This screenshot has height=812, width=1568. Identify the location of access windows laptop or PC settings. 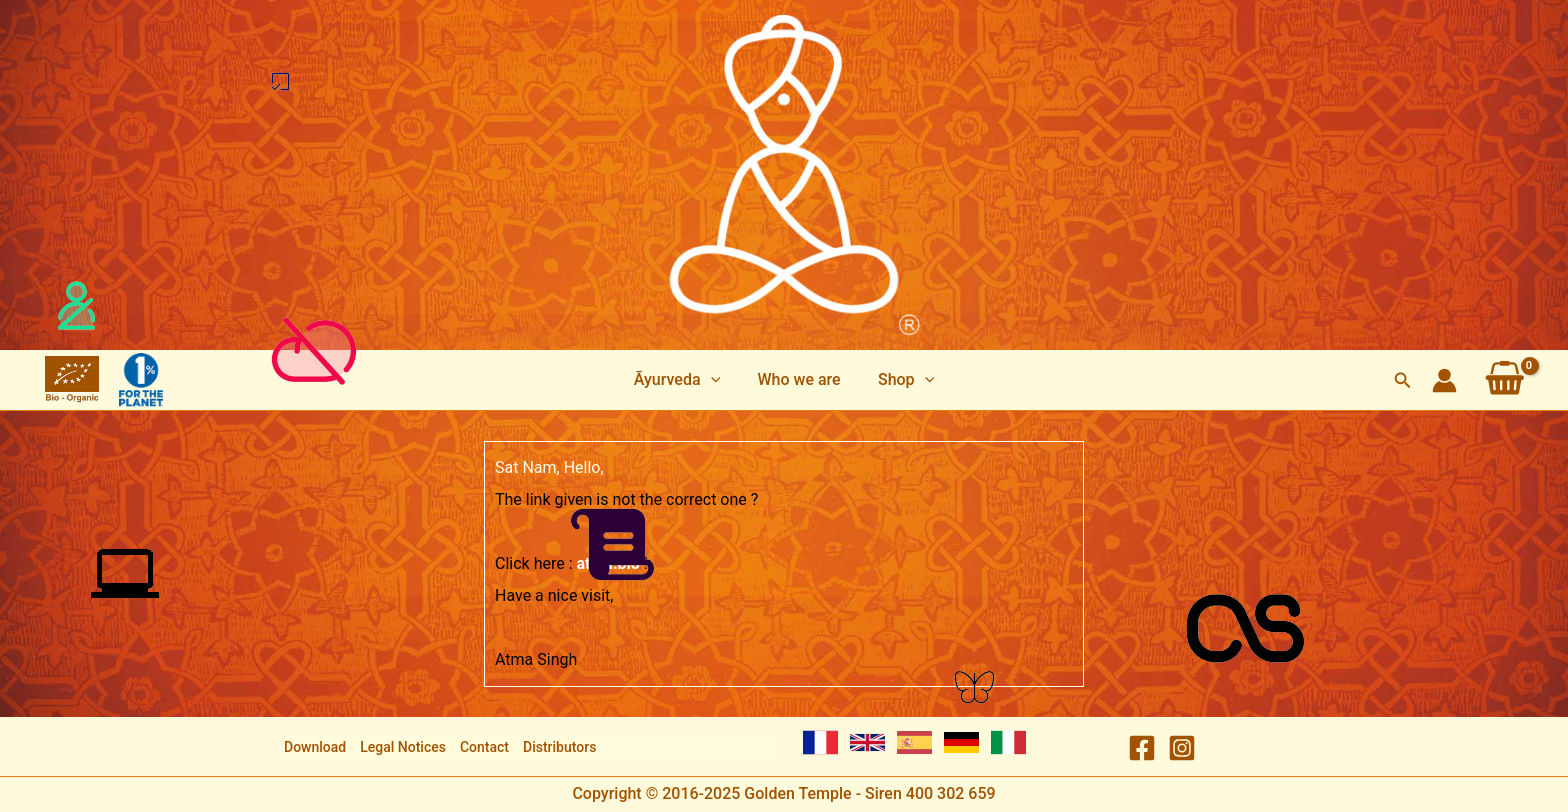
(125, 575).